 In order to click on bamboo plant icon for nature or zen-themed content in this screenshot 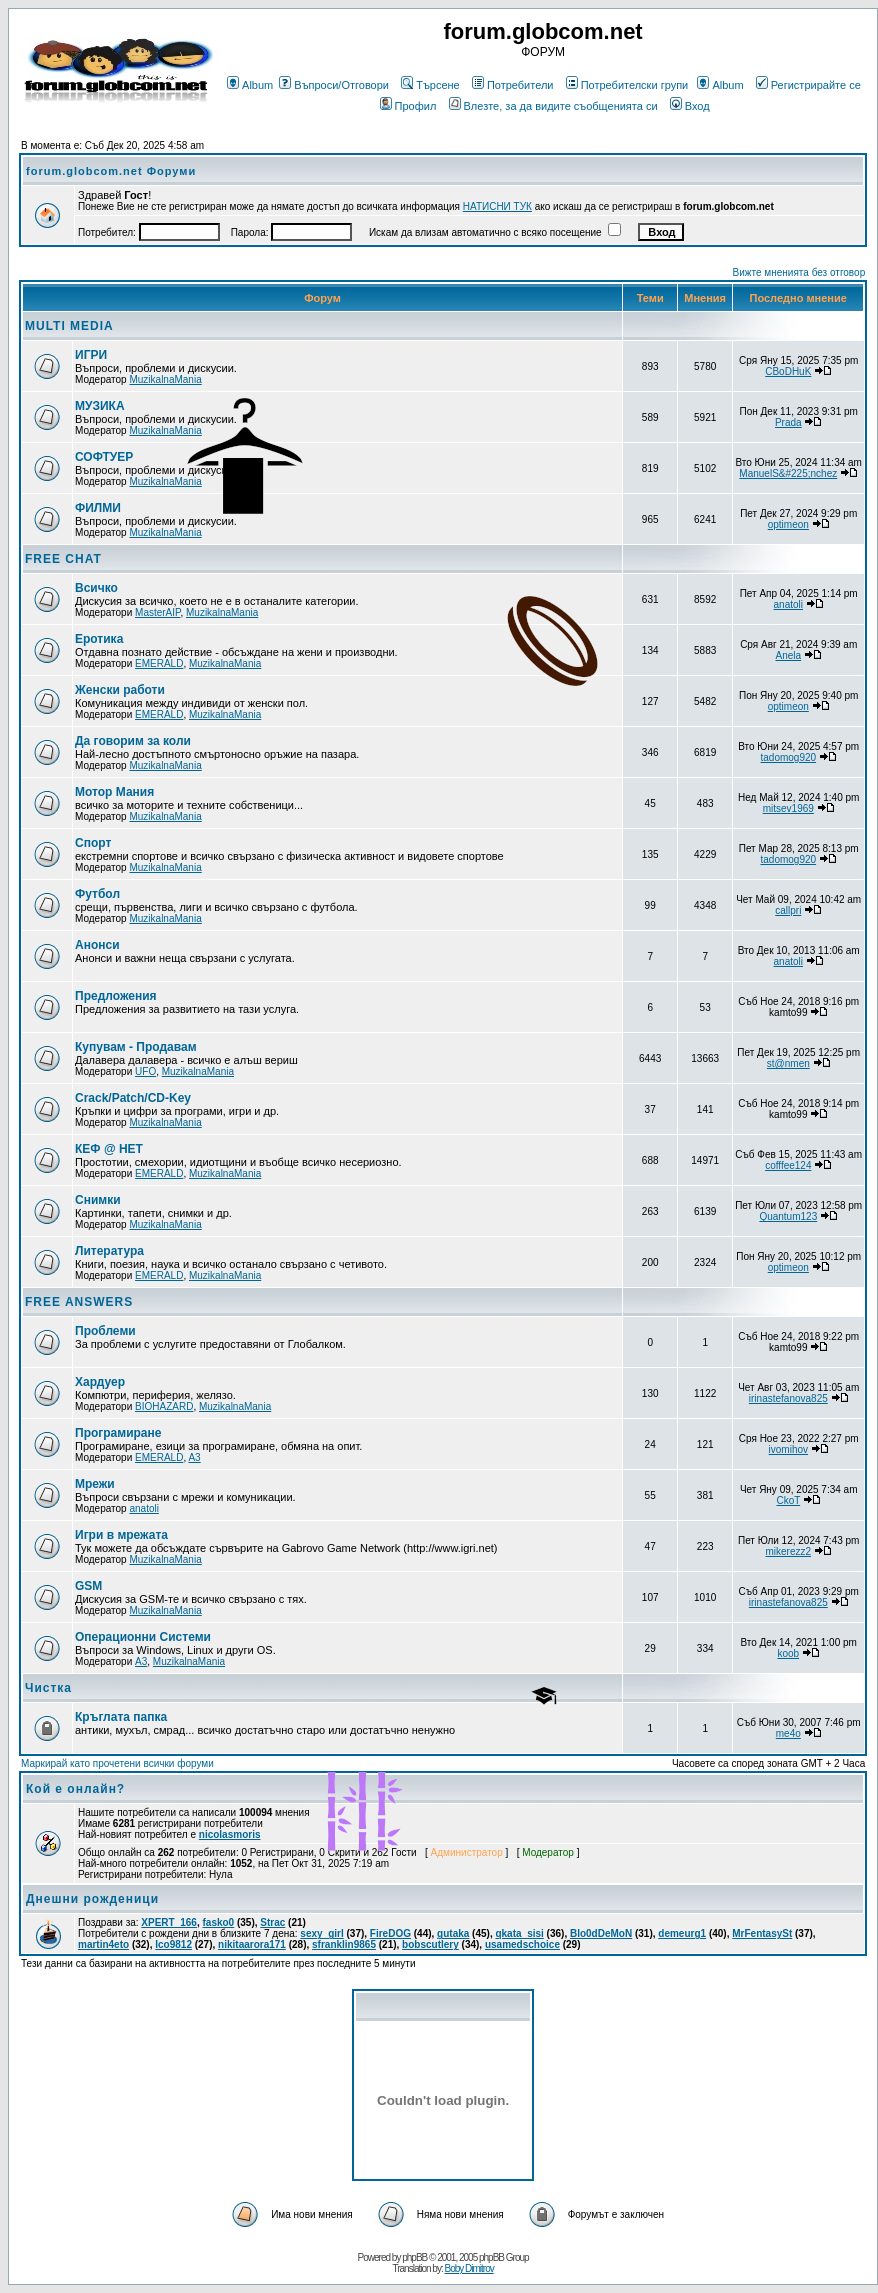, I will do `click(362, 1811)`.